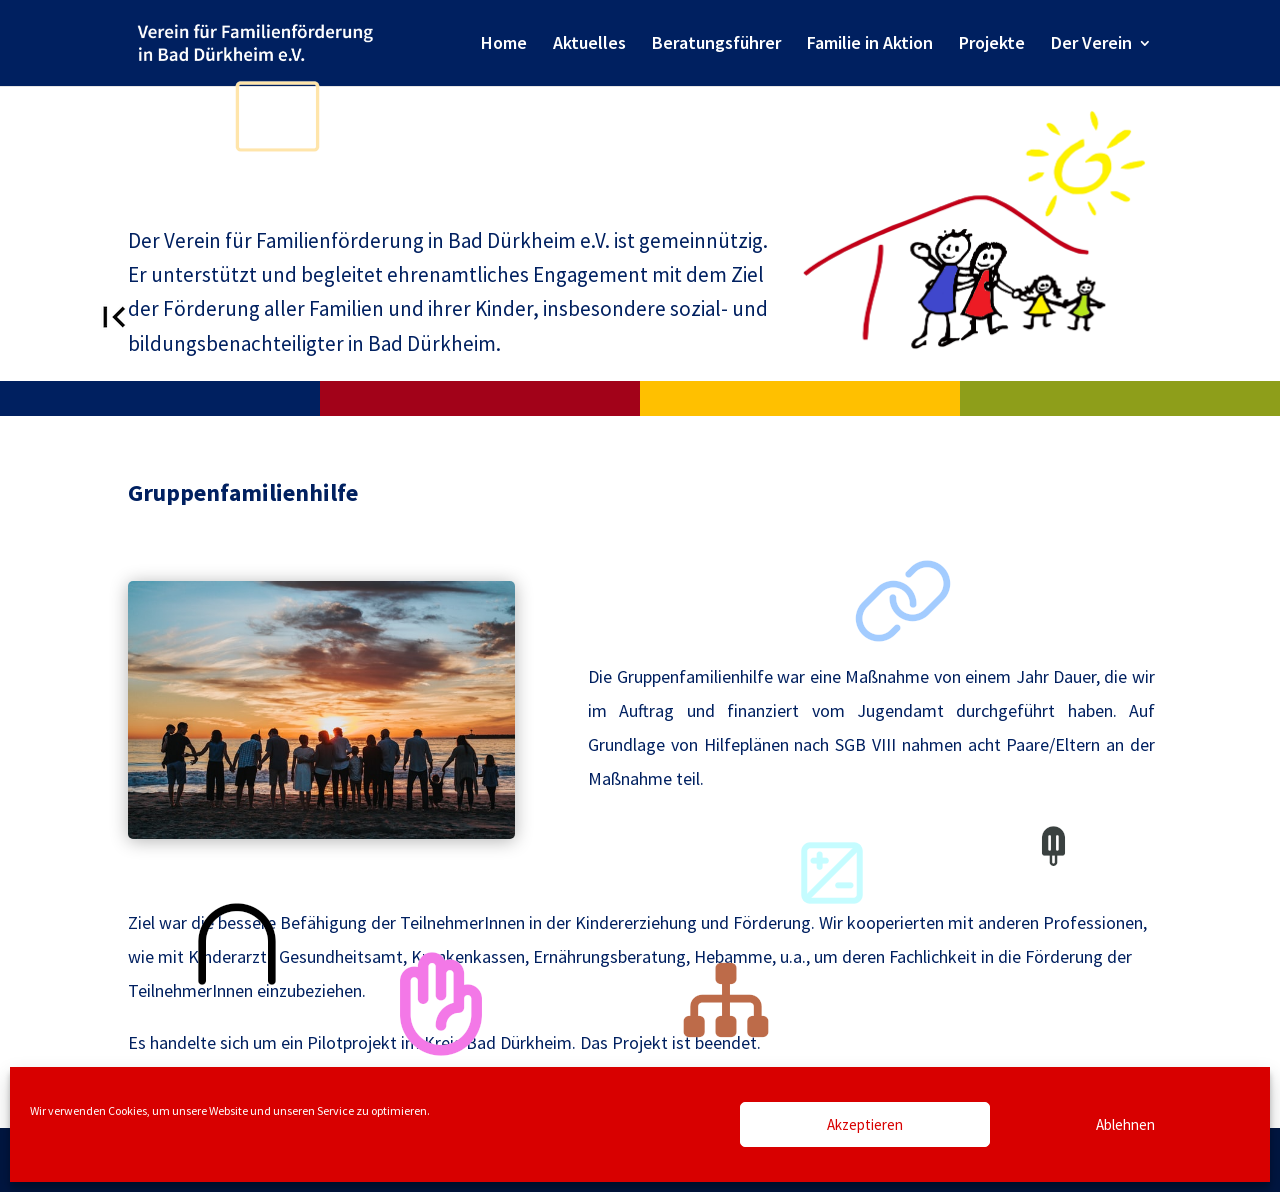  Describe the element at coordinates (726, 1000) in the screenshot. I see `view site structure or hierarchy` at that location.